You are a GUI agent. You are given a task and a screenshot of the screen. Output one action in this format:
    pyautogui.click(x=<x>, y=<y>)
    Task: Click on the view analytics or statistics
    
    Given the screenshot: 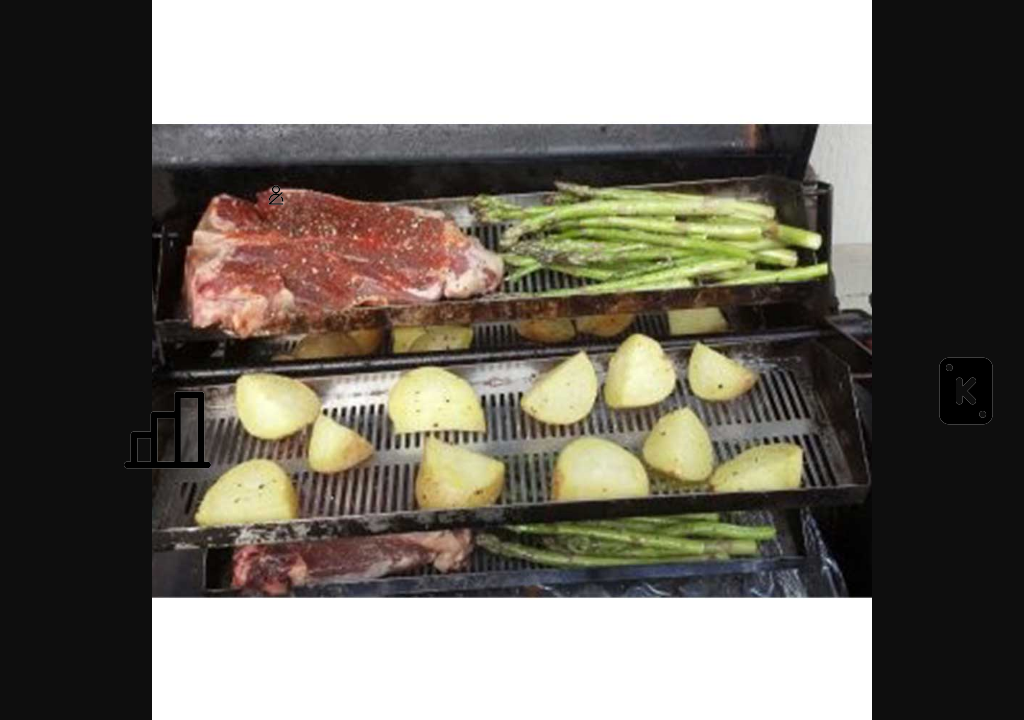 What is the action you would take?
    pyautogui.click(x=167, y=431)
    